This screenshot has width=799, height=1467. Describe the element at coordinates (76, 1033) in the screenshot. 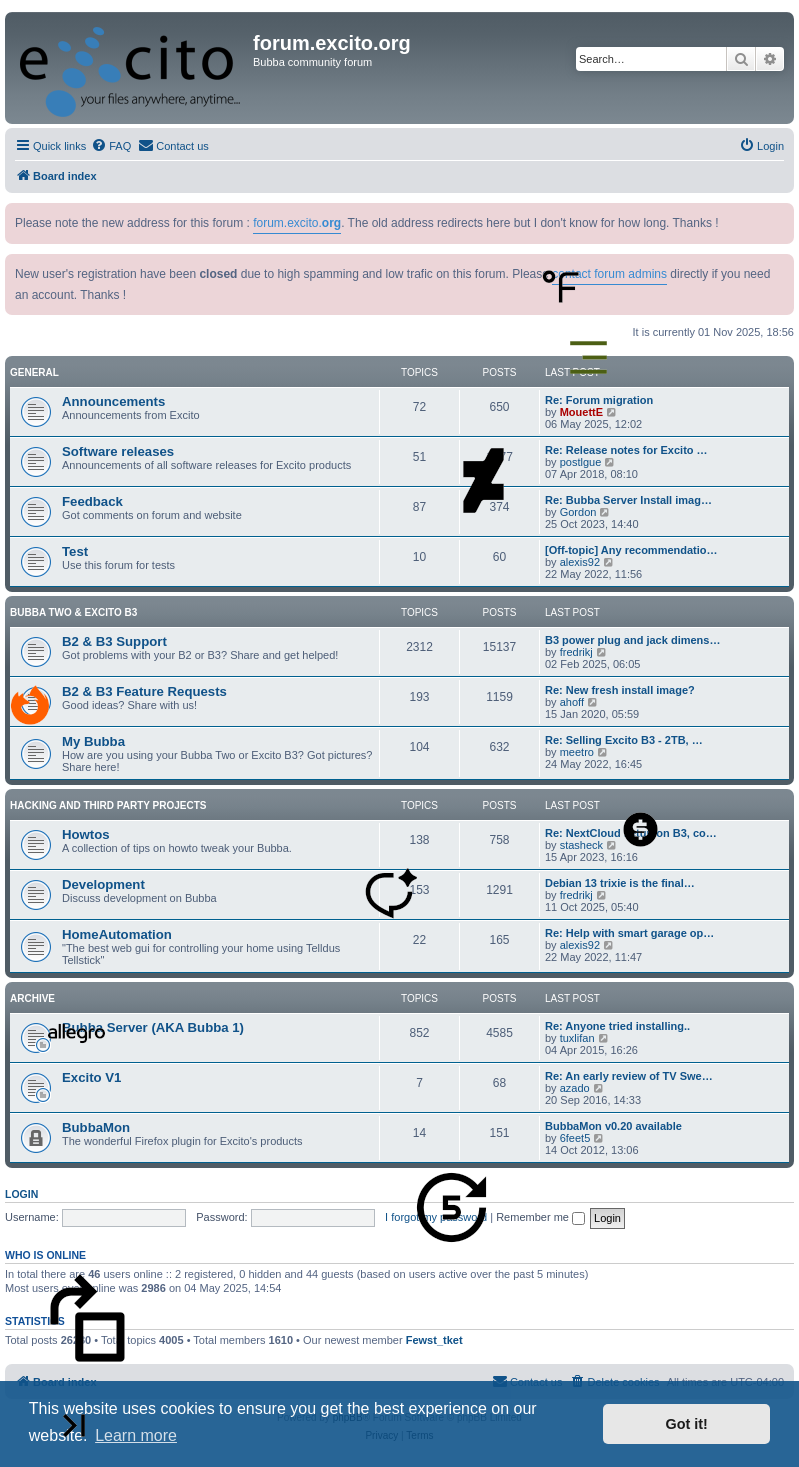

I see `visit the allegro e-commerce platform` at that location.